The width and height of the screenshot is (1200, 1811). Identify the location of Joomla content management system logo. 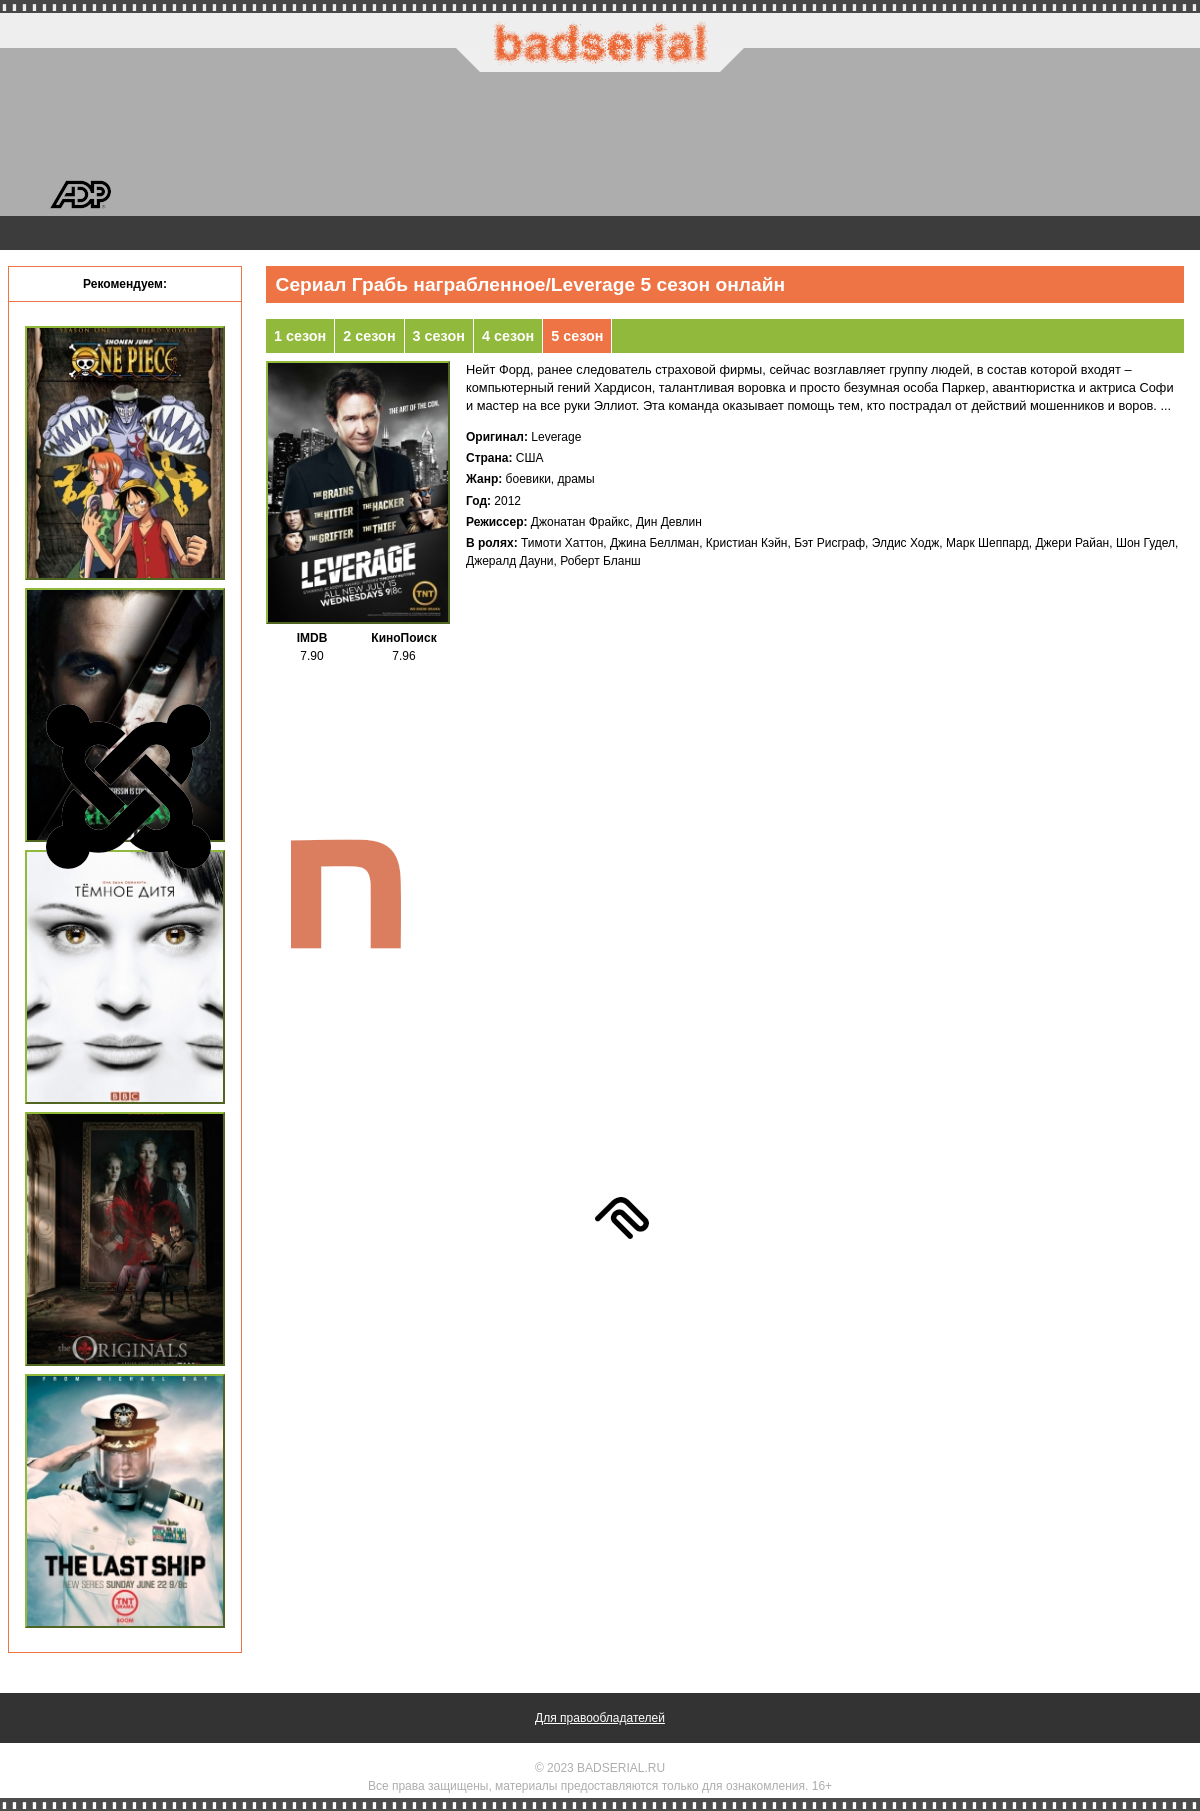
(128, 786).